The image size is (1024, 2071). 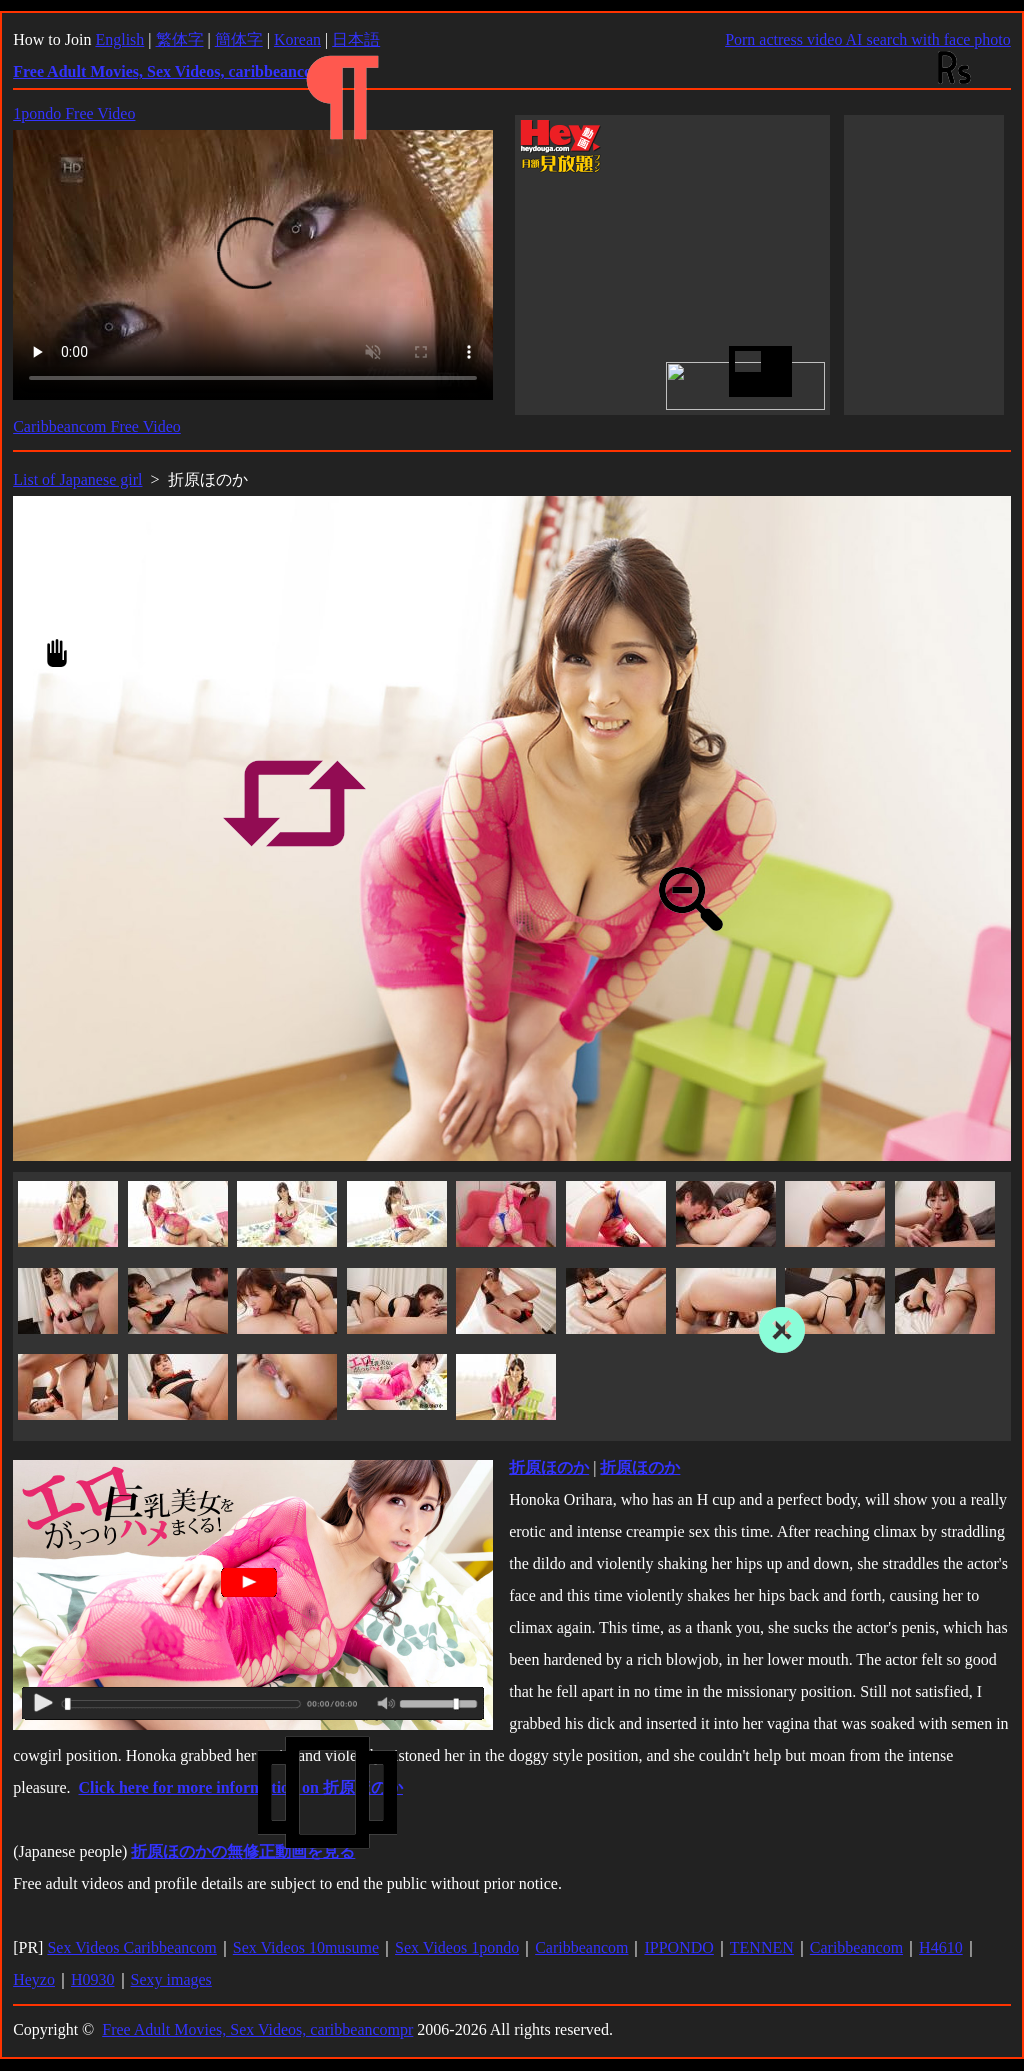 What do you see at coordinates (692, 900) in the screenshot?
I see `zoom out to see more content` at bounding box center [692, 900].